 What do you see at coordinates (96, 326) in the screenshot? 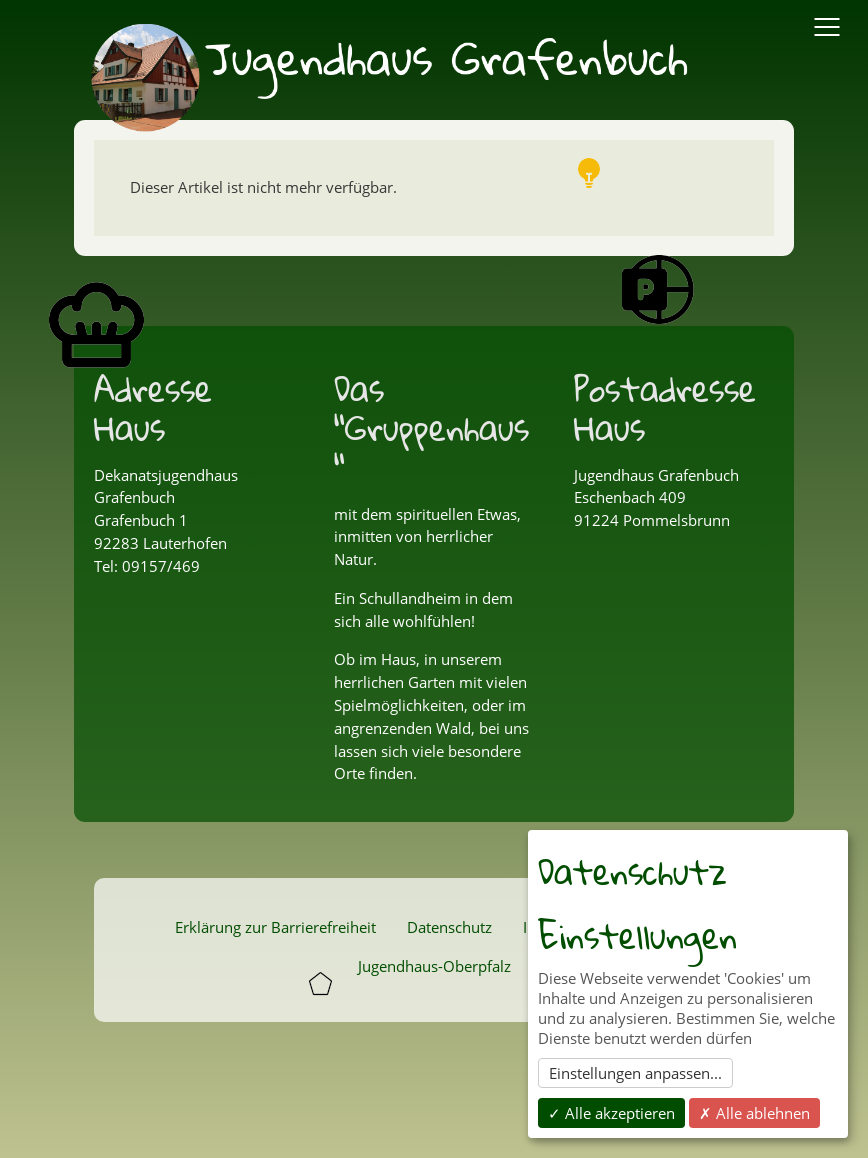
I see `access cooking or recipe features` at bounding box center [96, 326].